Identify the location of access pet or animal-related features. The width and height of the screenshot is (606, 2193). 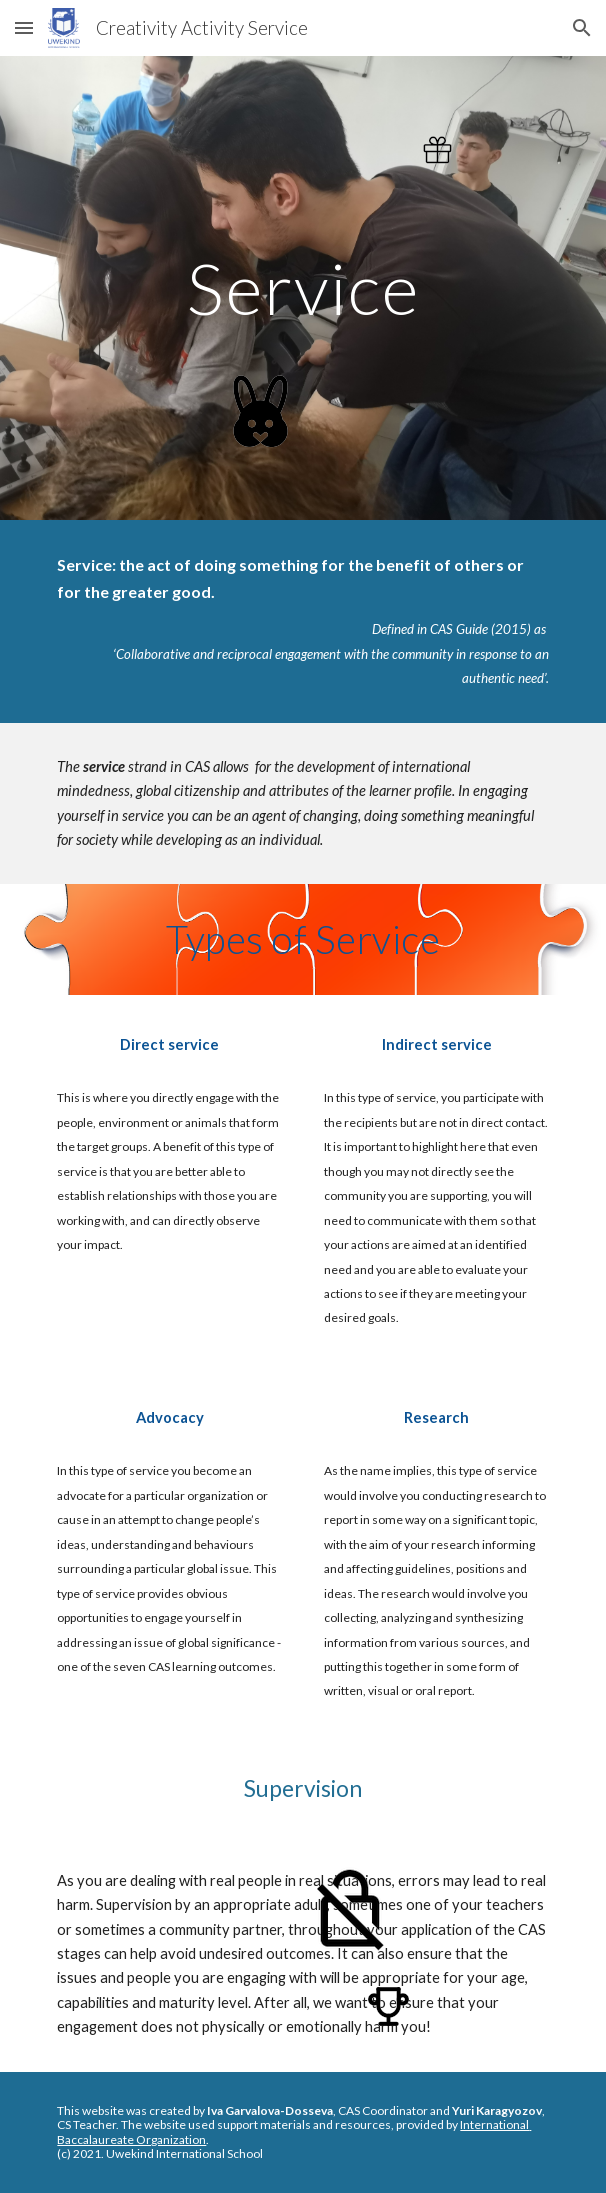
(260, 412).